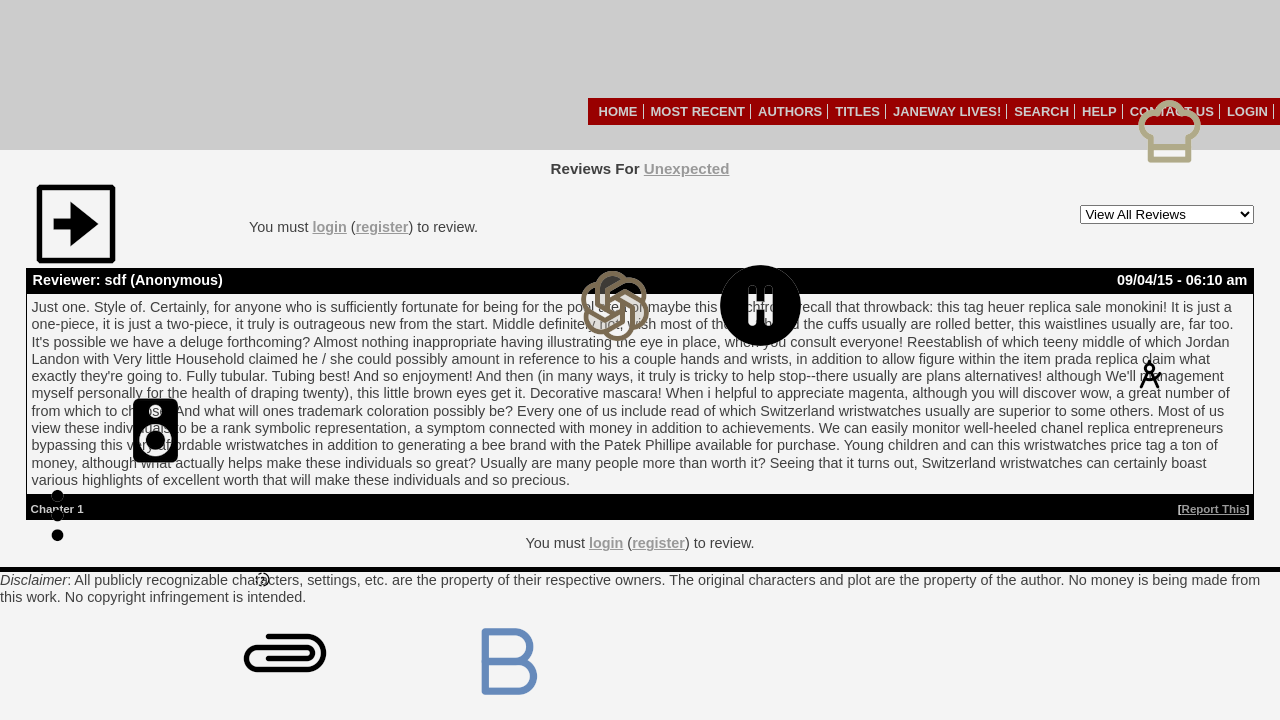  I want to click on open more options menu, so click(57, 515).